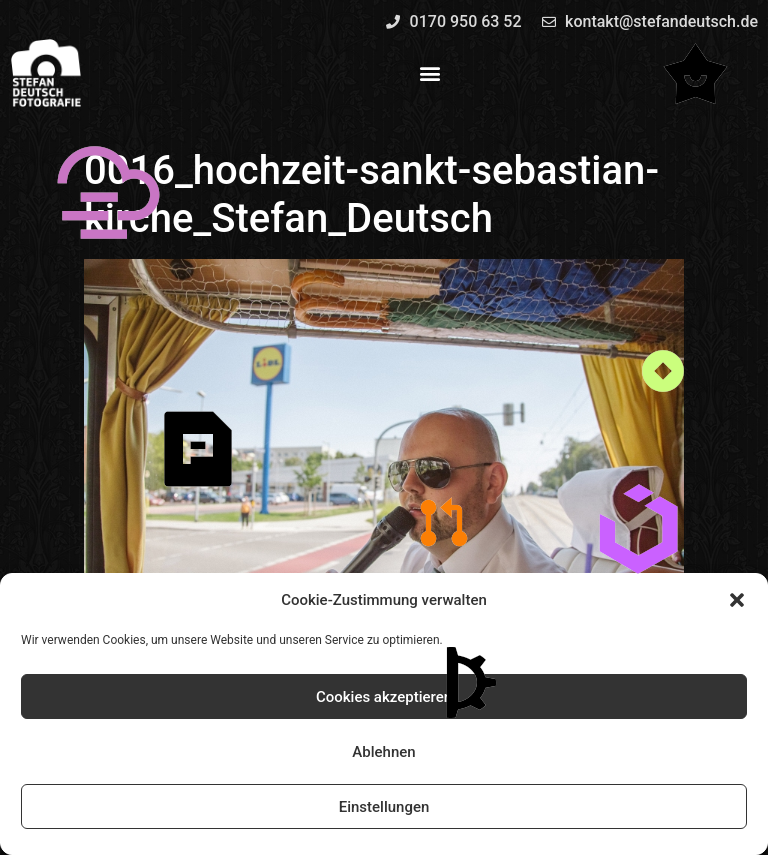 The image size is (768, 855). I want to click on view or manage git pull requests, so click(444, 523).